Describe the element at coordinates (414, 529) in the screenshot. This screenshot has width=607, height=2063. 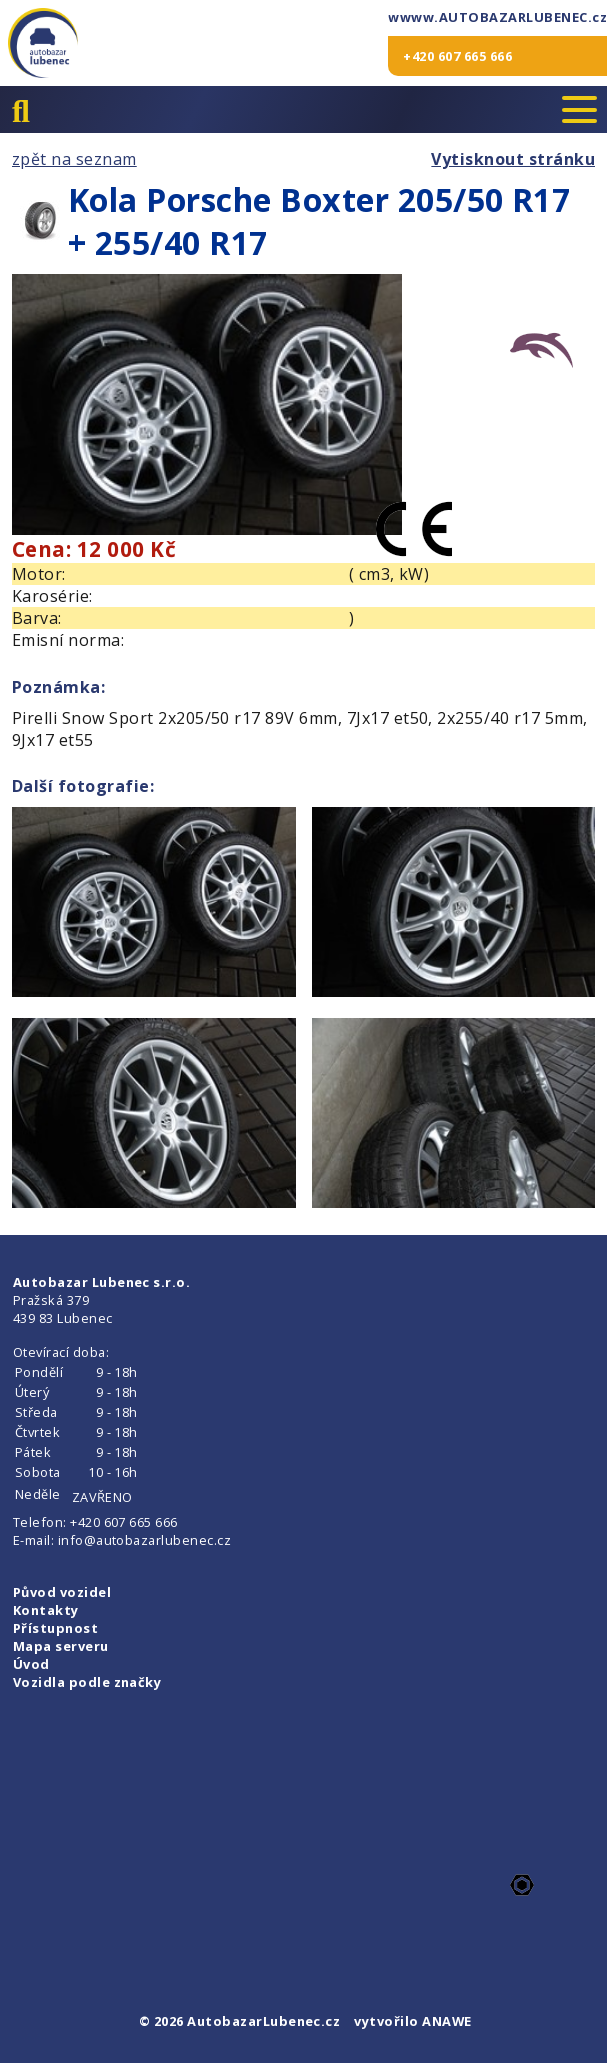
I see `indicates CE certification or European conformity compliance` at that location.